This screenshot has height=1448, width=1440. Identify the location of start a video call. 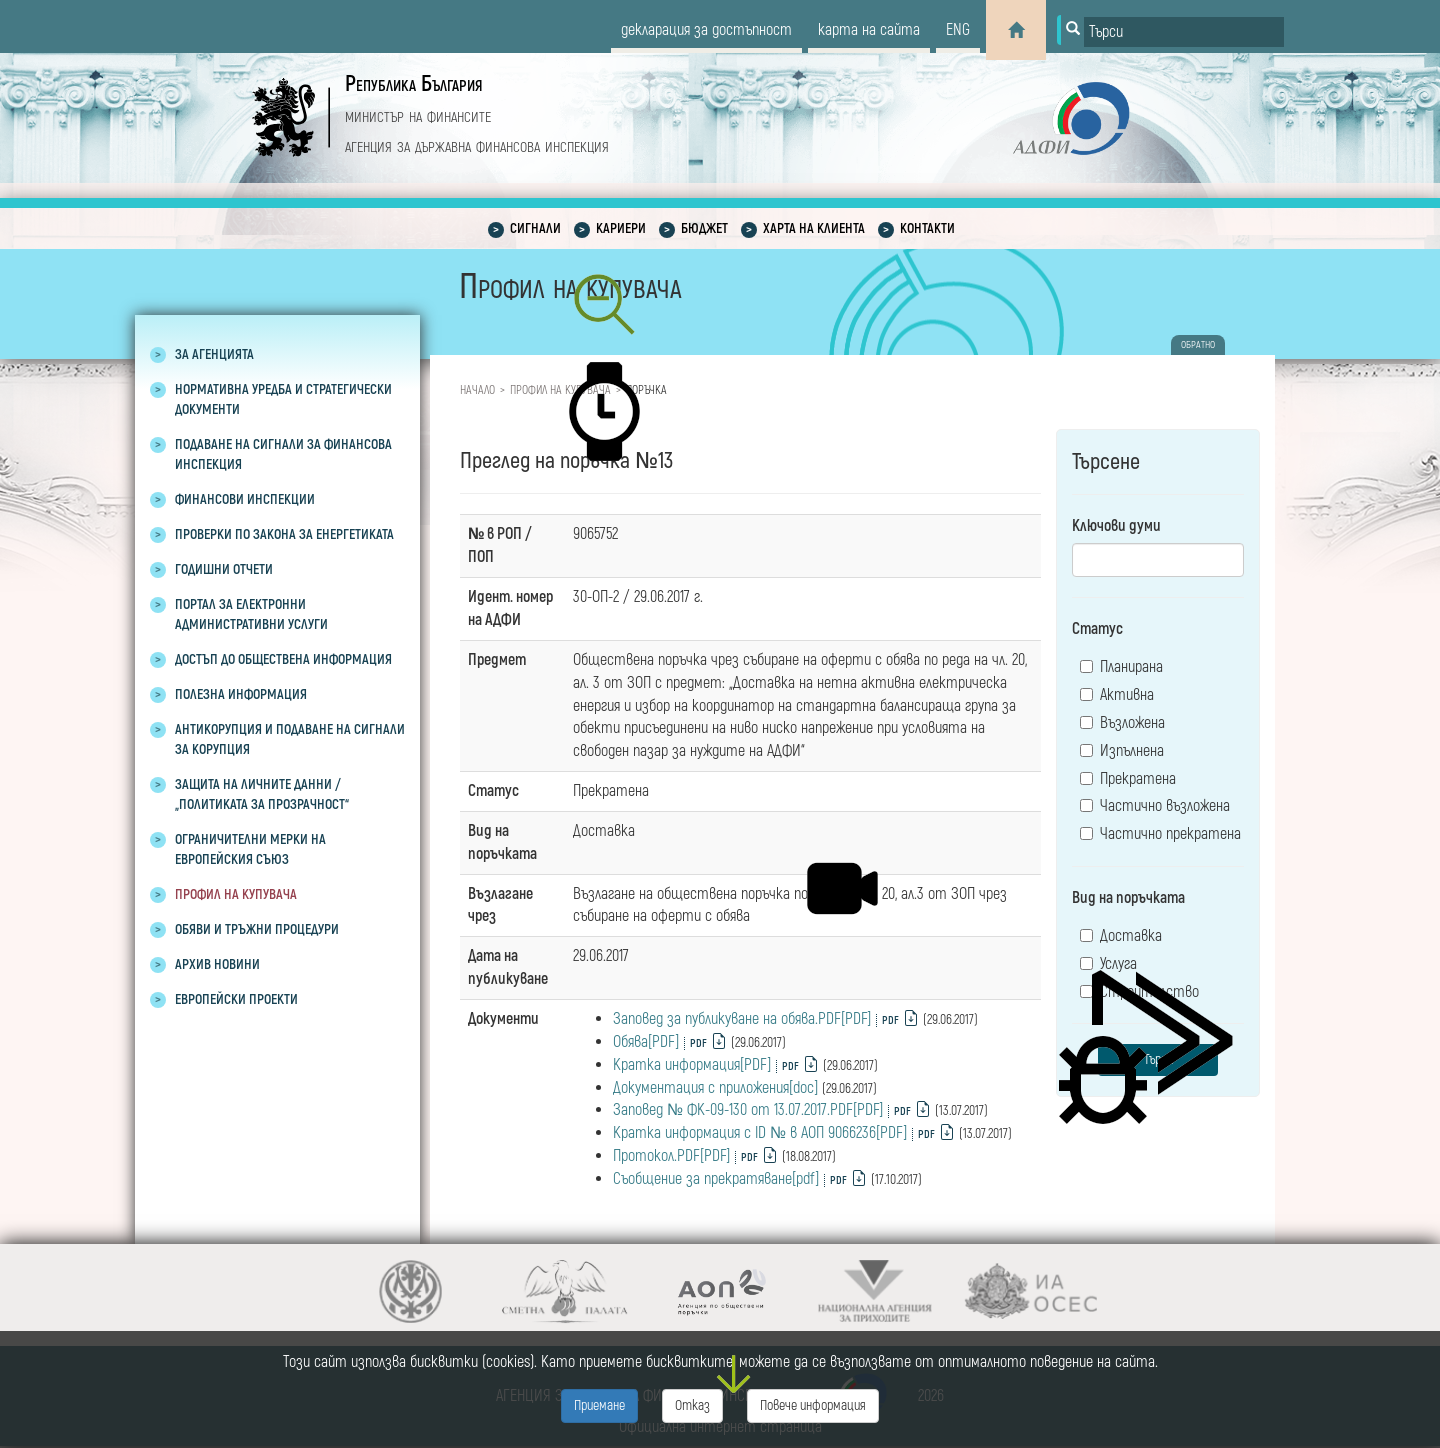
(842, 888).